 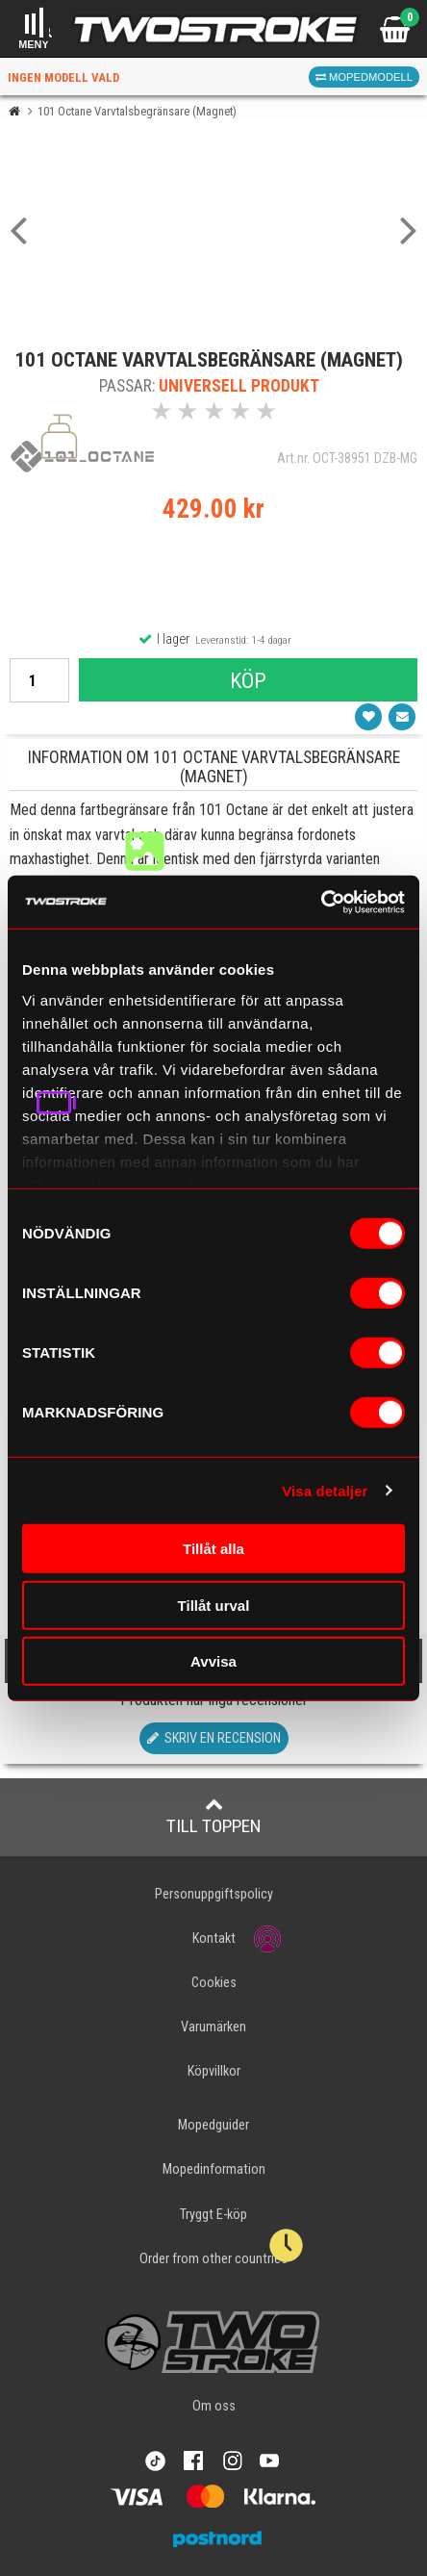 I want to click on access hand washing or hygiene instructions, so click(x=59, y=437).